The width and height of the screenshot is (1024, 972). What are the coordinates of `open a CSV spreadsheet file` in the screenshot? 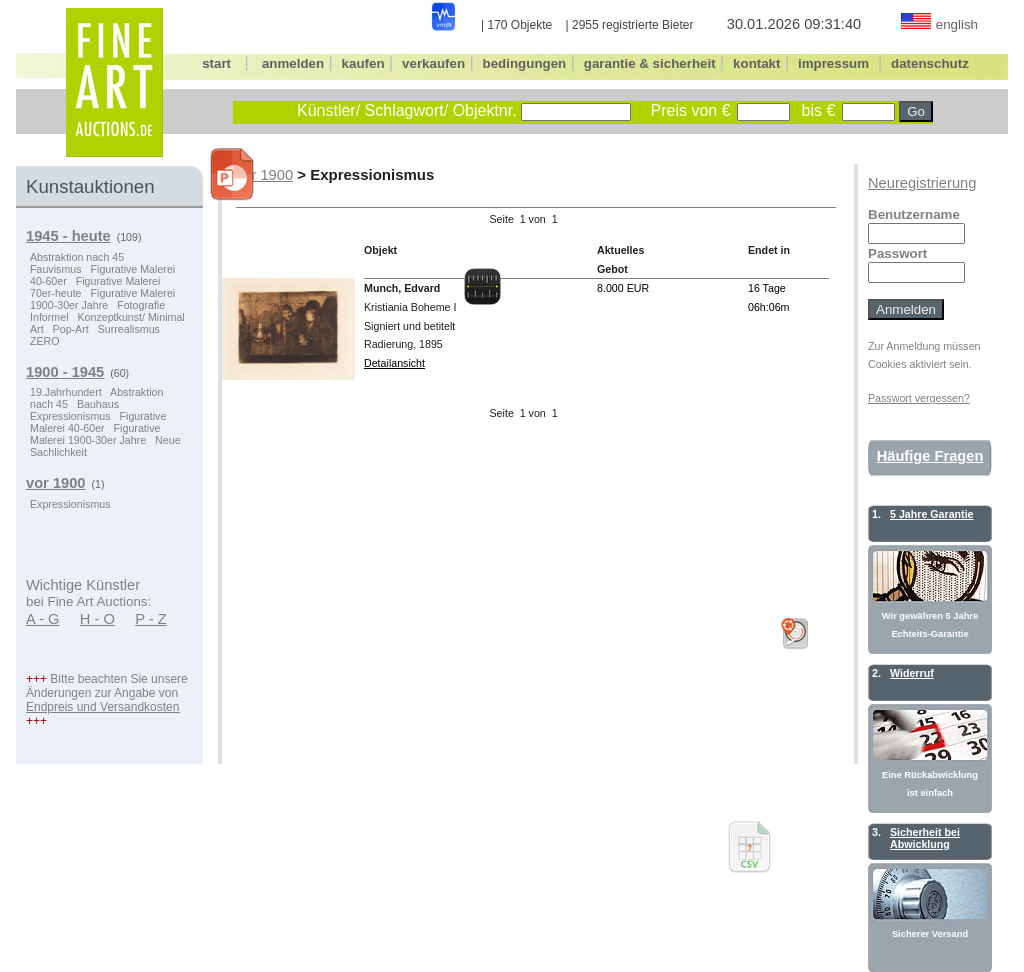 It's located at (749, 846).